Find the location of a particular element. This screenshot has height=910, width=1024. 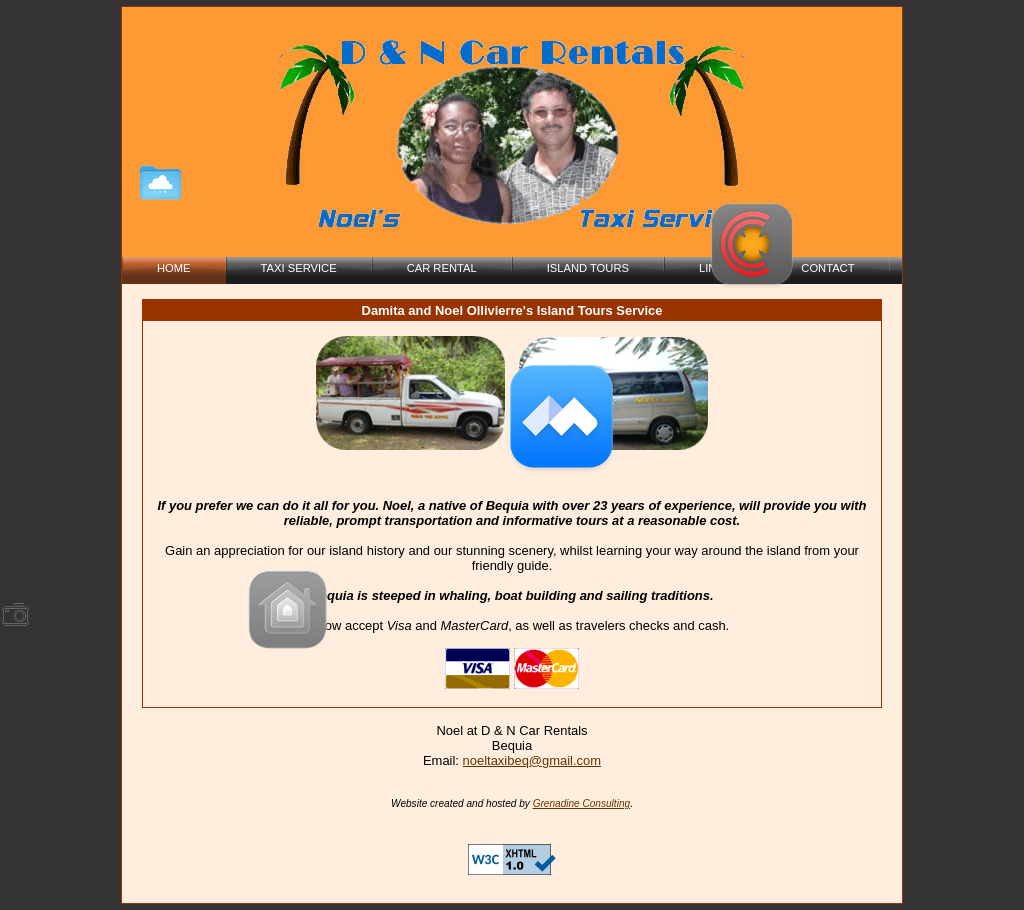

launch OpenRA Command & Conquer game is located at coordinates (752, 244).